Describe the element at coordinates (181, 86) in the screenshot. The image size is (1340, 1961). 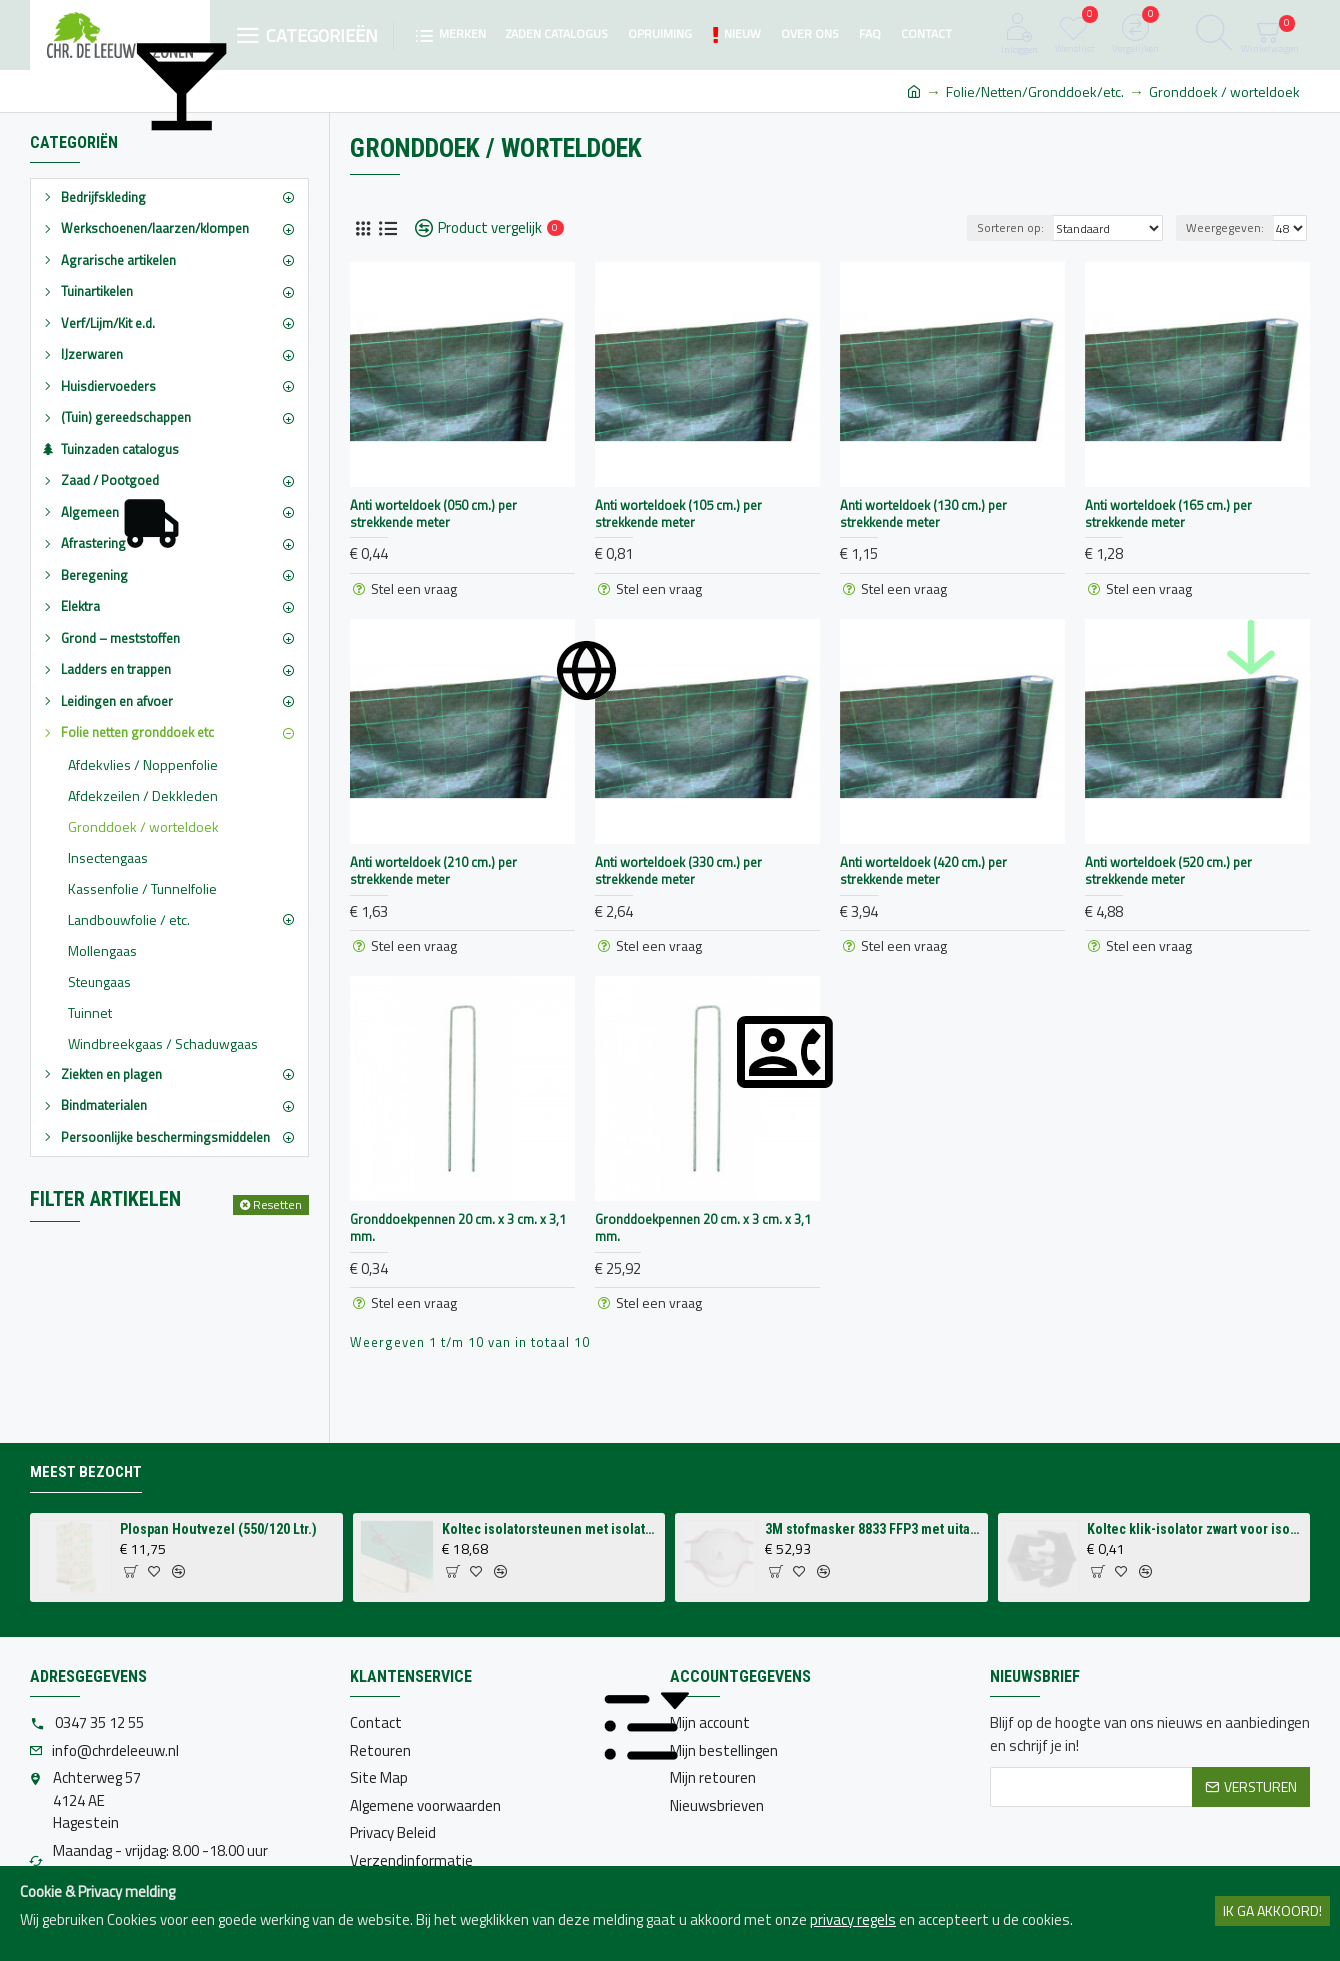
I see `browse wine or cocktail menu` at that location.